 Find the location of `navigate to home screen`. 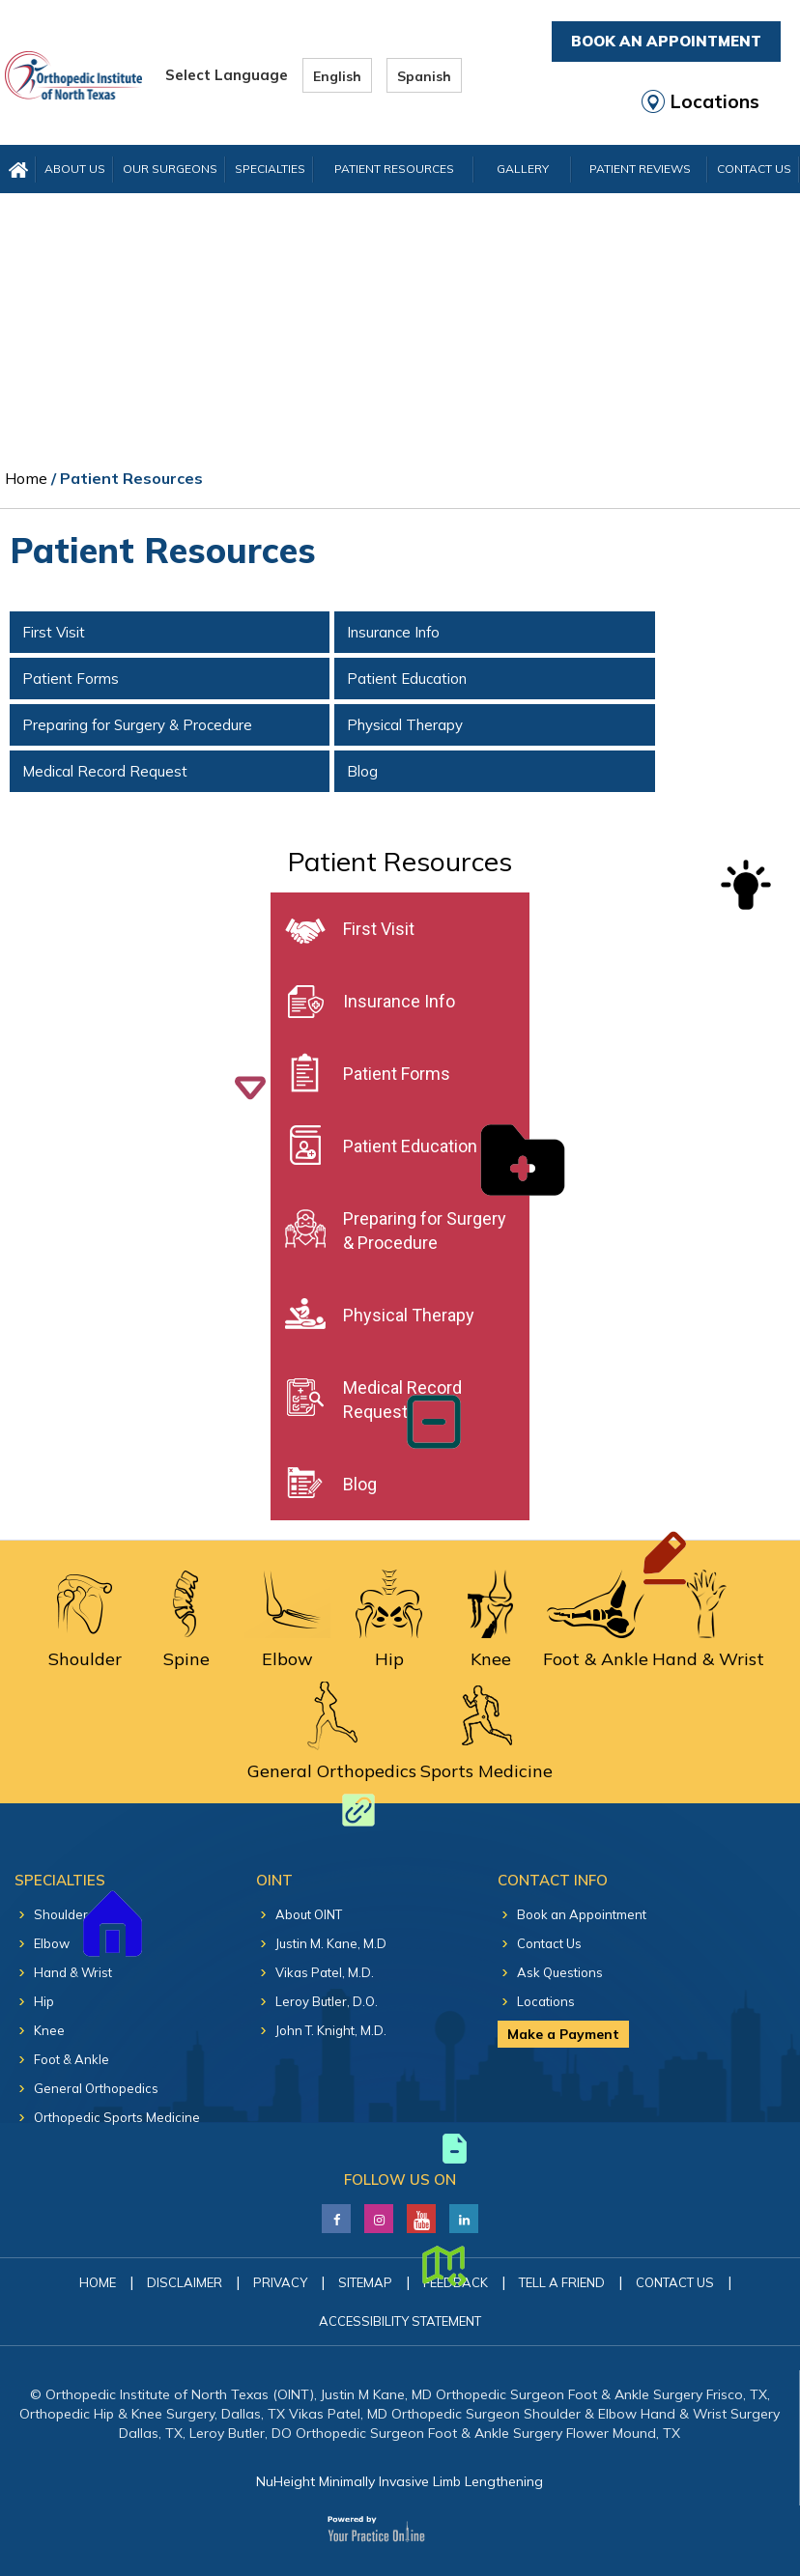

navigate to home screen is located at coordinates (112, 1923).